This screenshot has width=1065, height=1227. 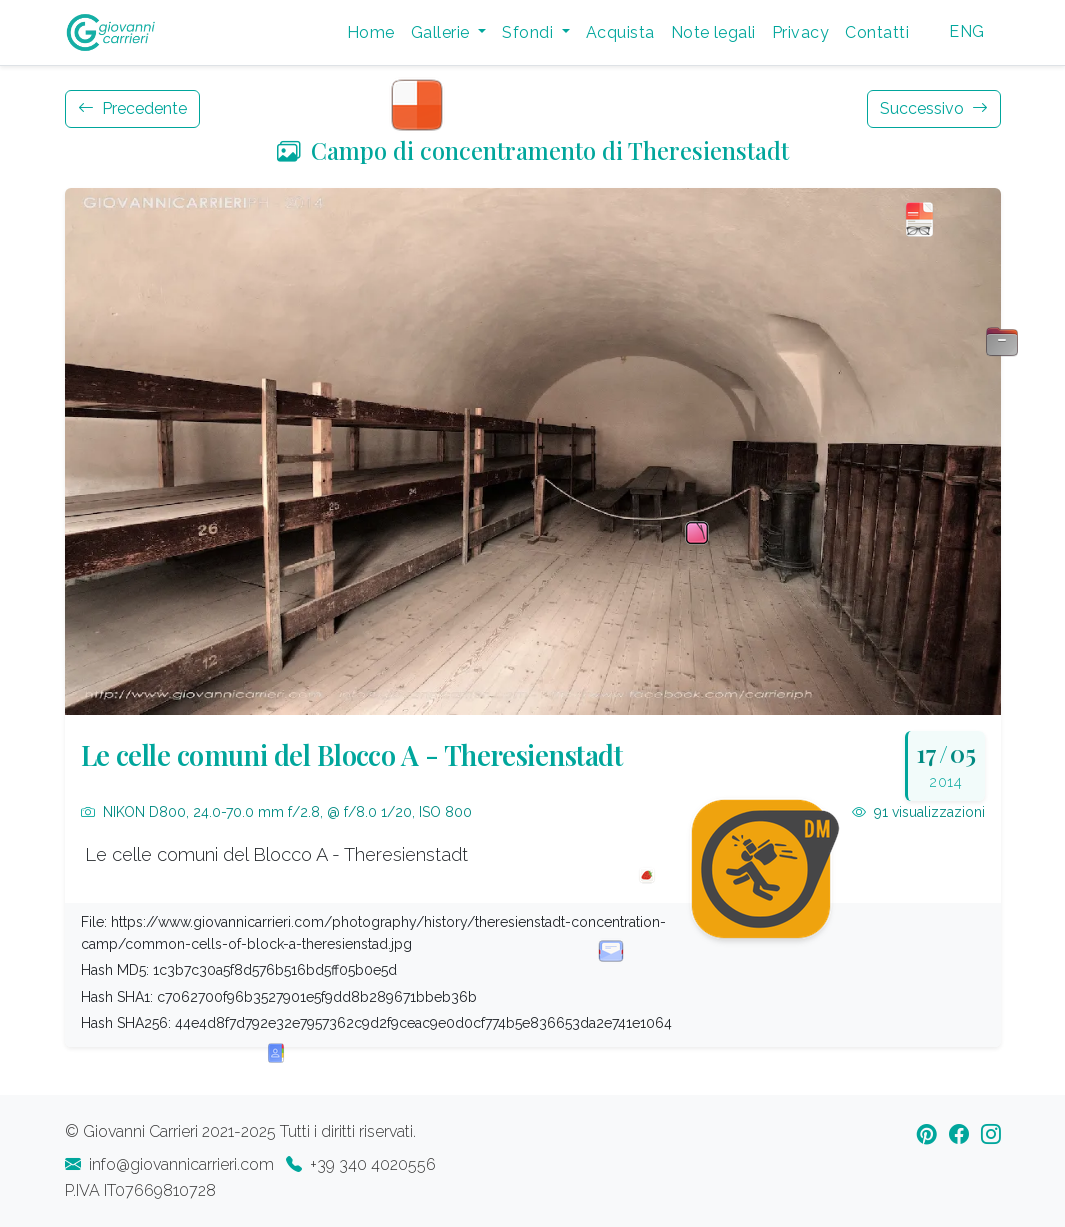 What do you see at coordinates (919, 219) in the screenshot?
I see `open the papers document reader app` at bounding box center [919, 219].